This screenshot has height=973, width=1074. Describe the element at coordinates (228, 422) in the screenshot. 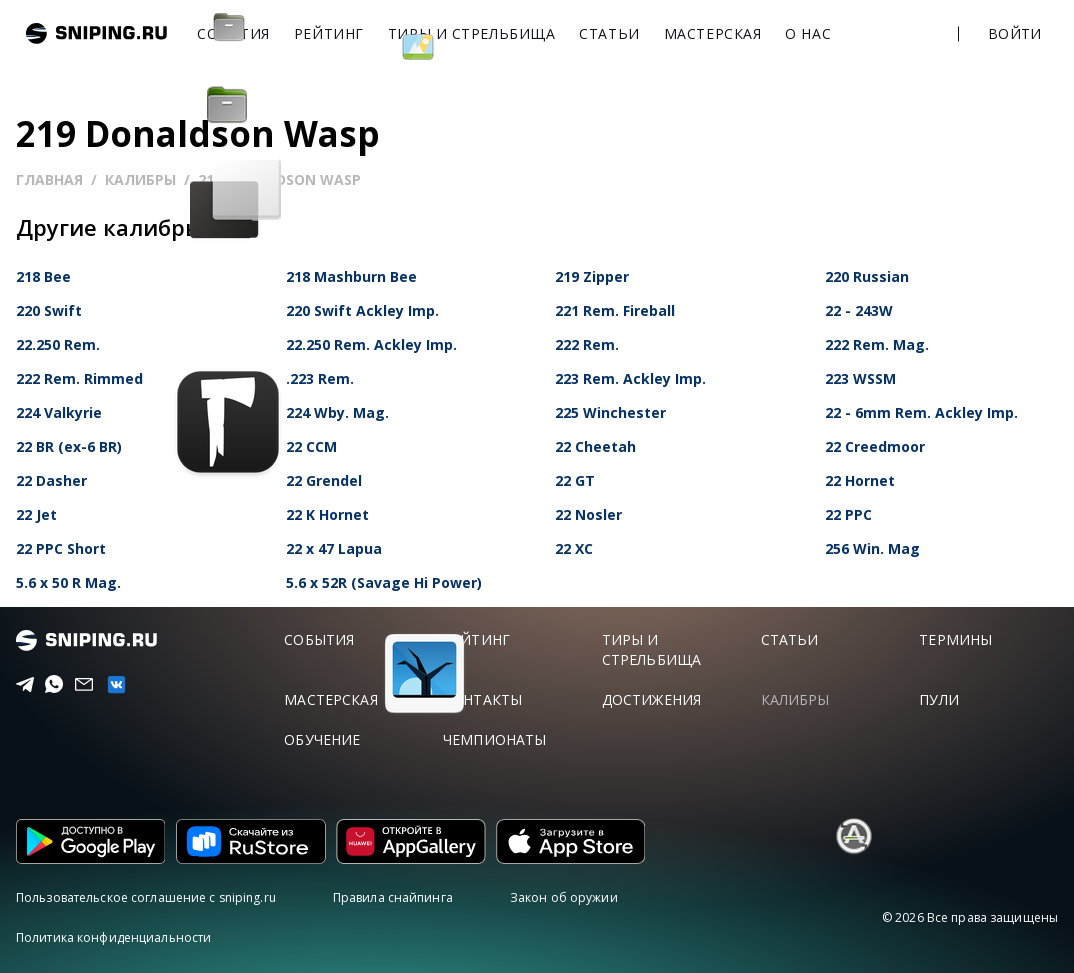

I see `launch The Long Dark game` at that location.